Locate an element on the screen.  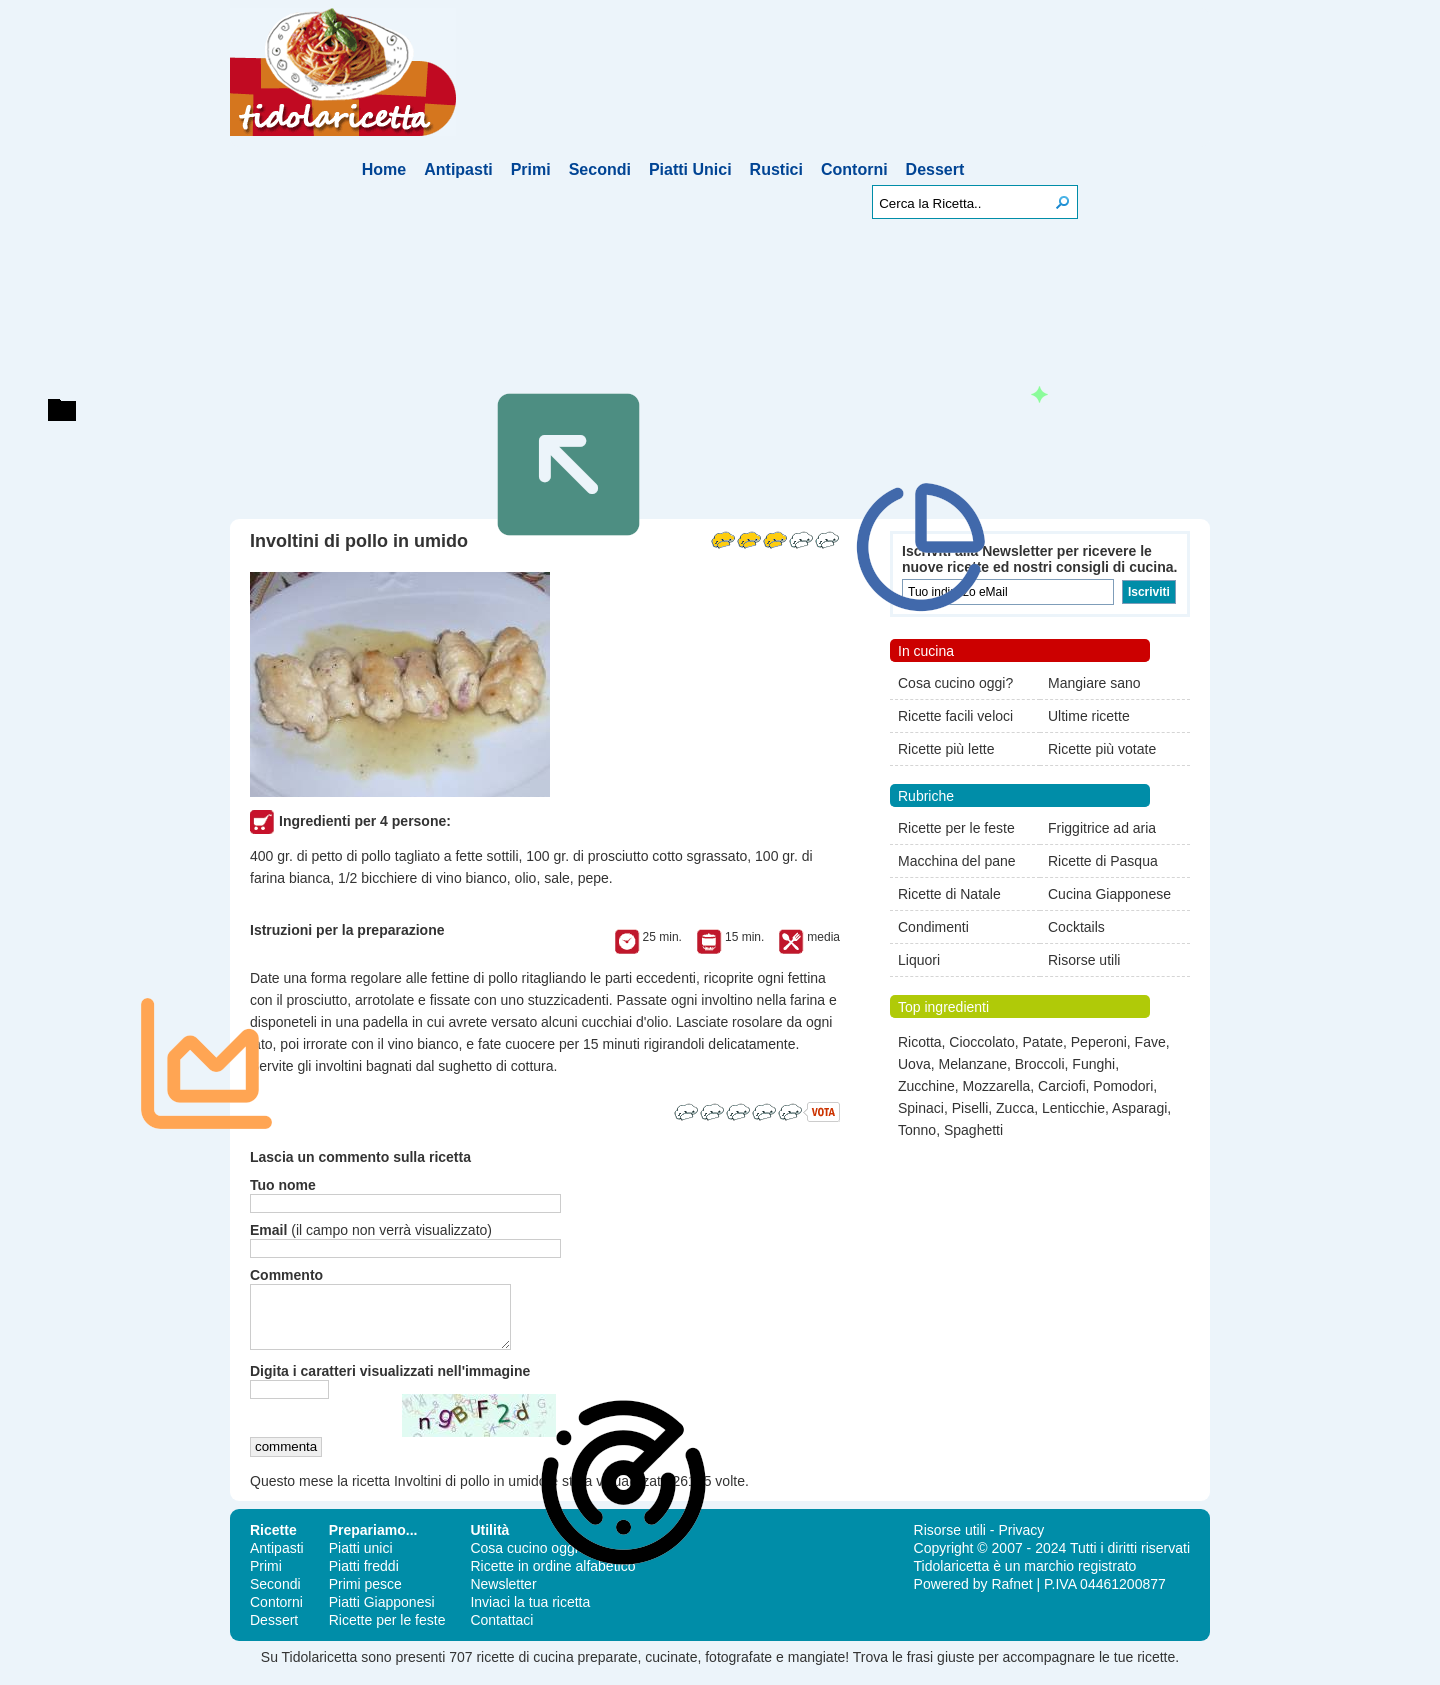
scan for nearby devices or signals is located at coordinates (623, 1482).